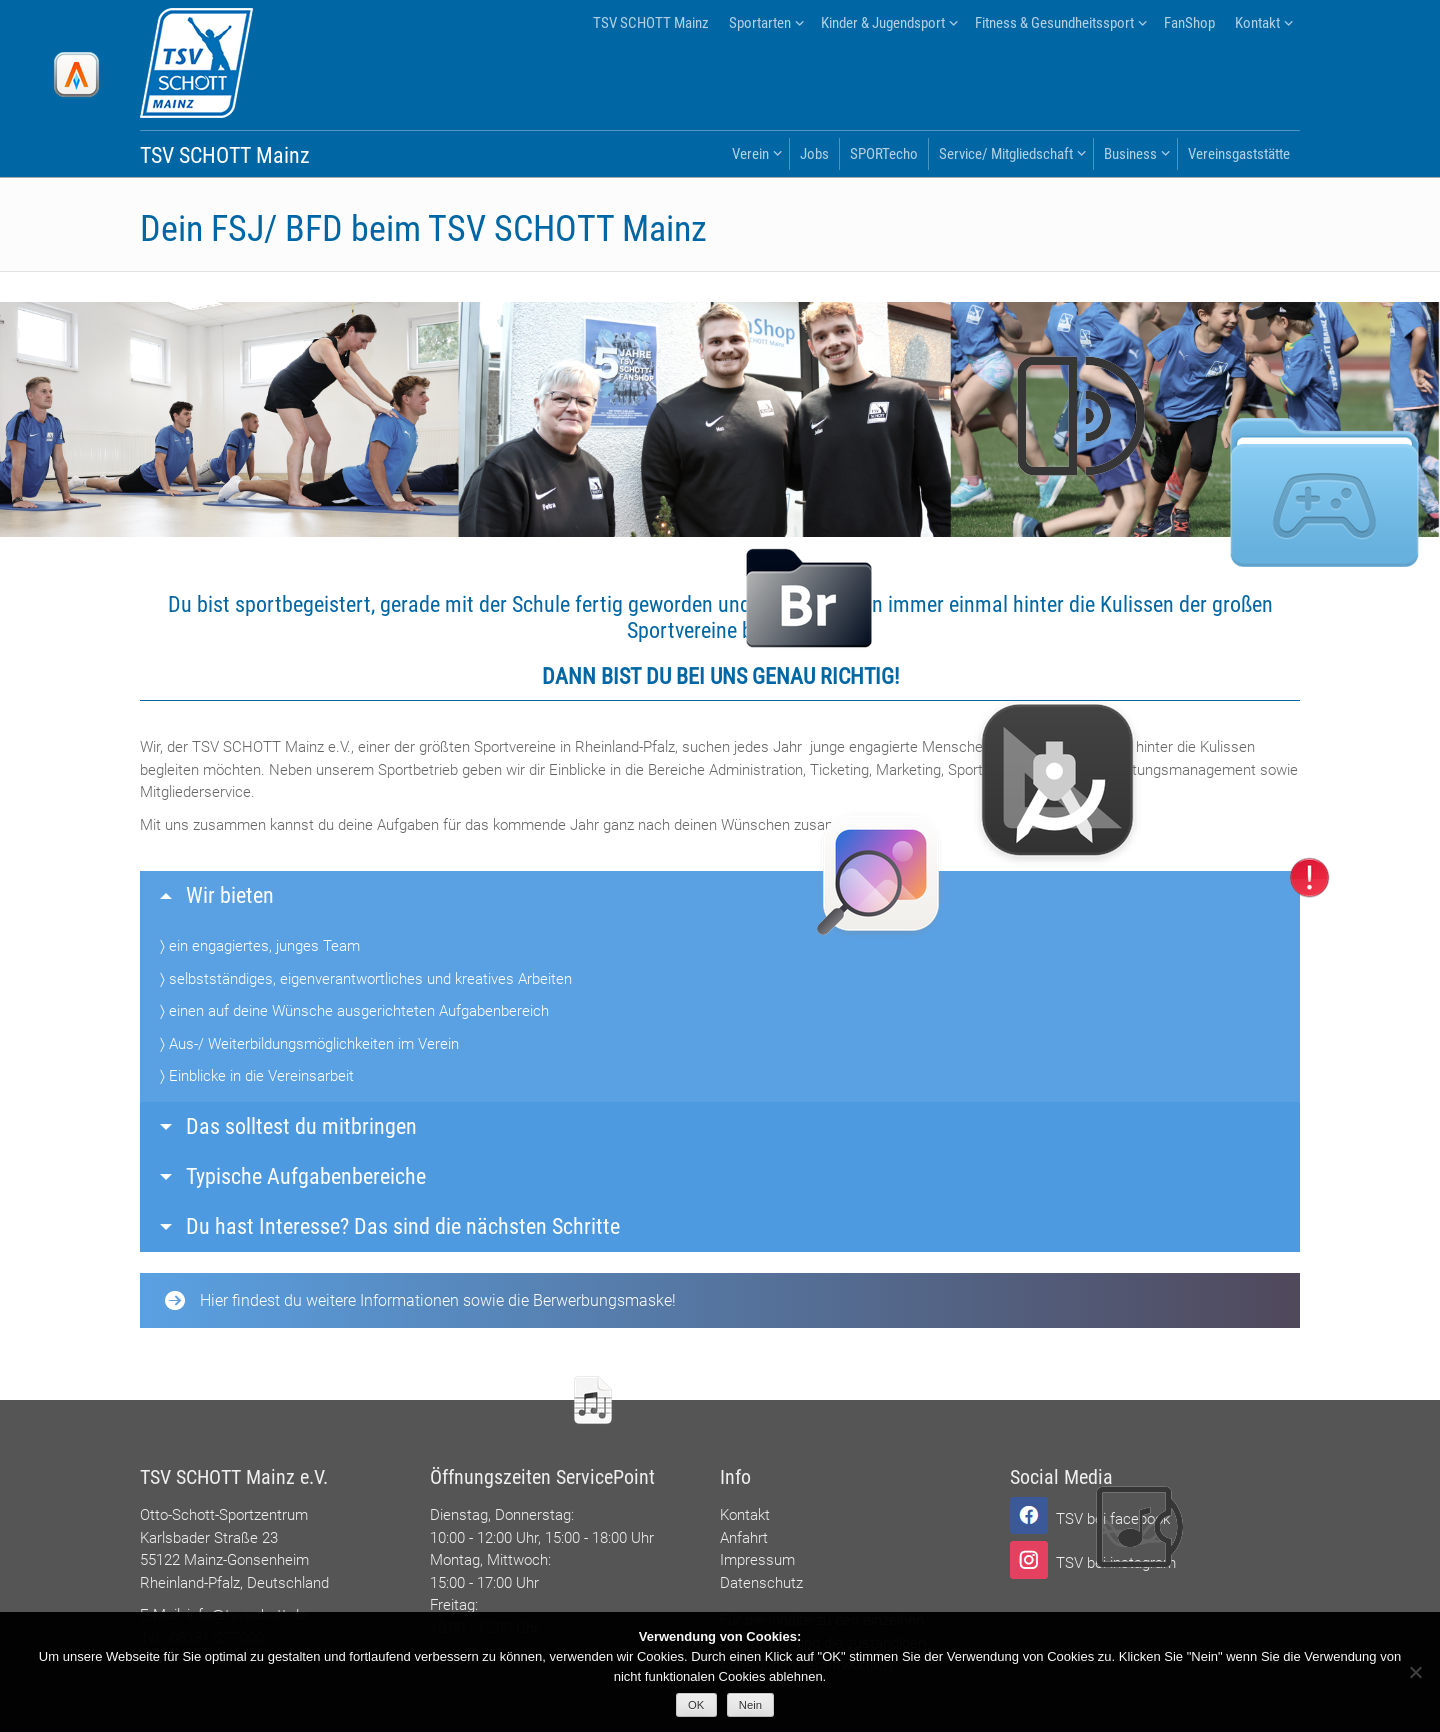 The image size is (1440, 1732). I want to click on folder containing Adobe Bridge files, so click(808, 601).